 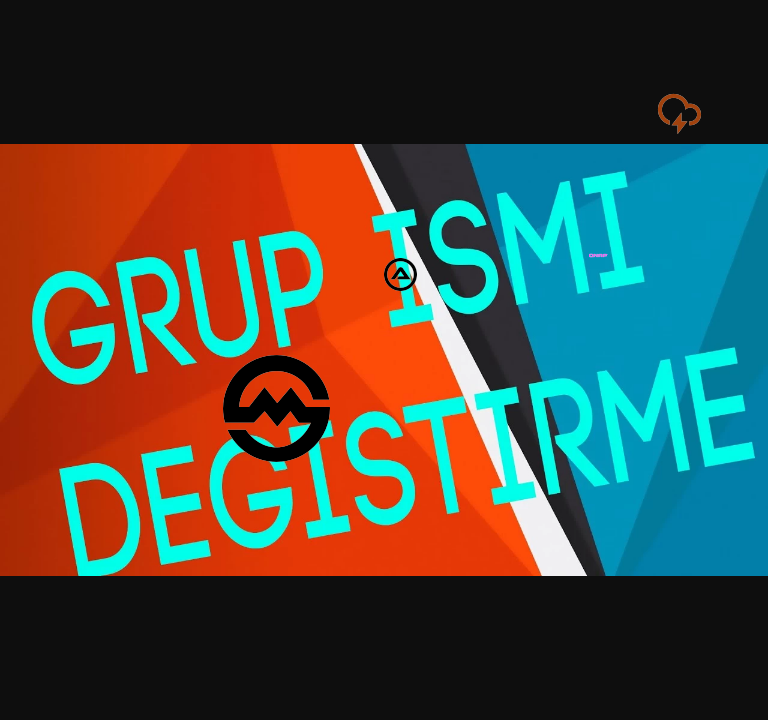 I want to click on QNAP brand logo, so click(x=598, y=255).